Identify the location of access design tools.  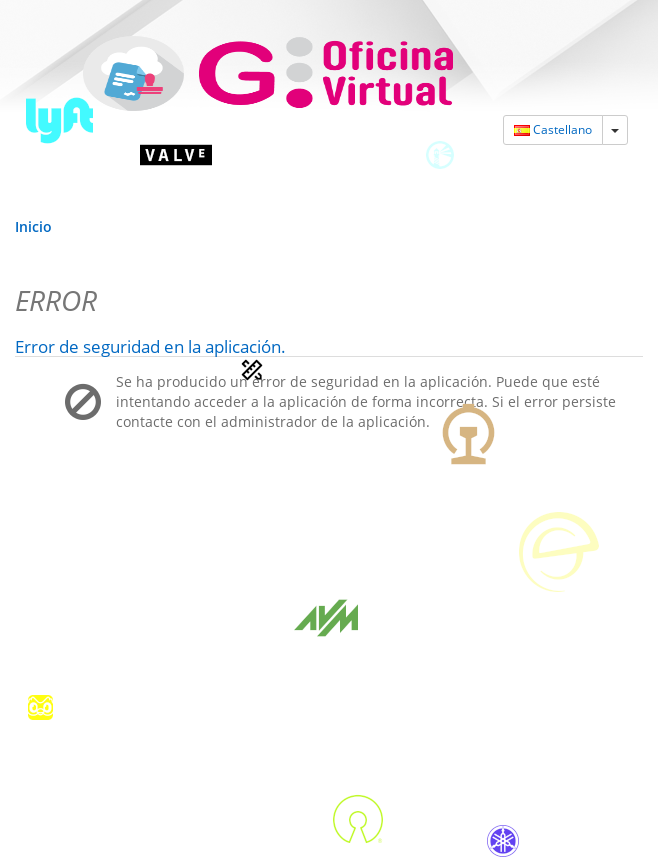
(252, 370).